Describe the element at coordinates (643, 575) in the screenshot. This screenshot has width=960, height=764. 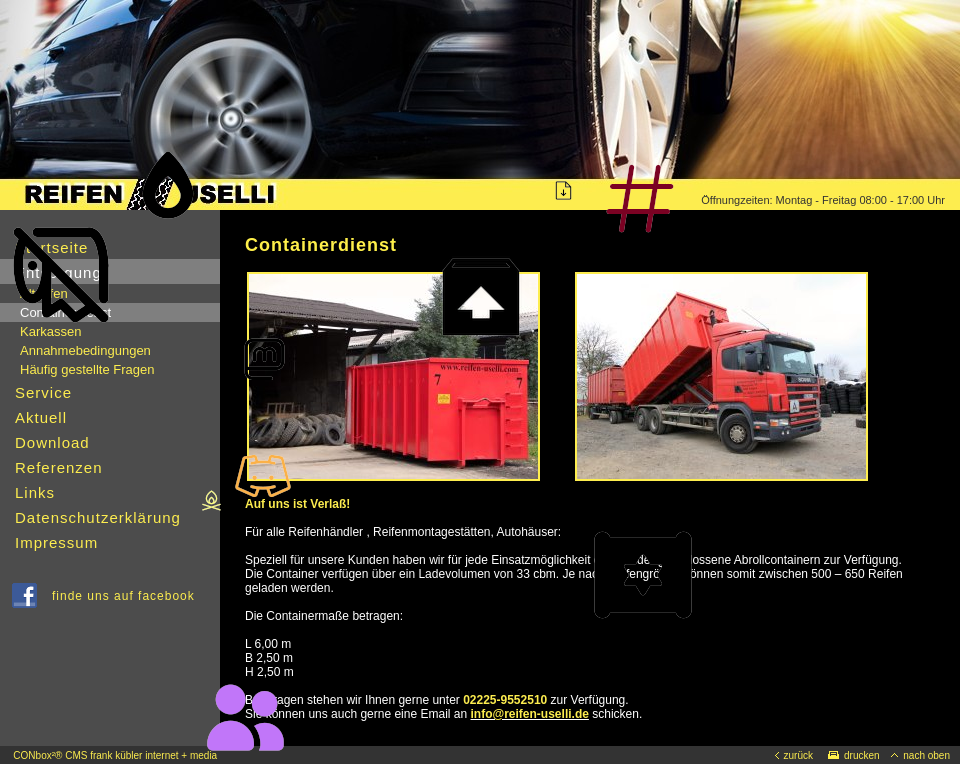
I see `access jewish religious texts or torah content` at that location.